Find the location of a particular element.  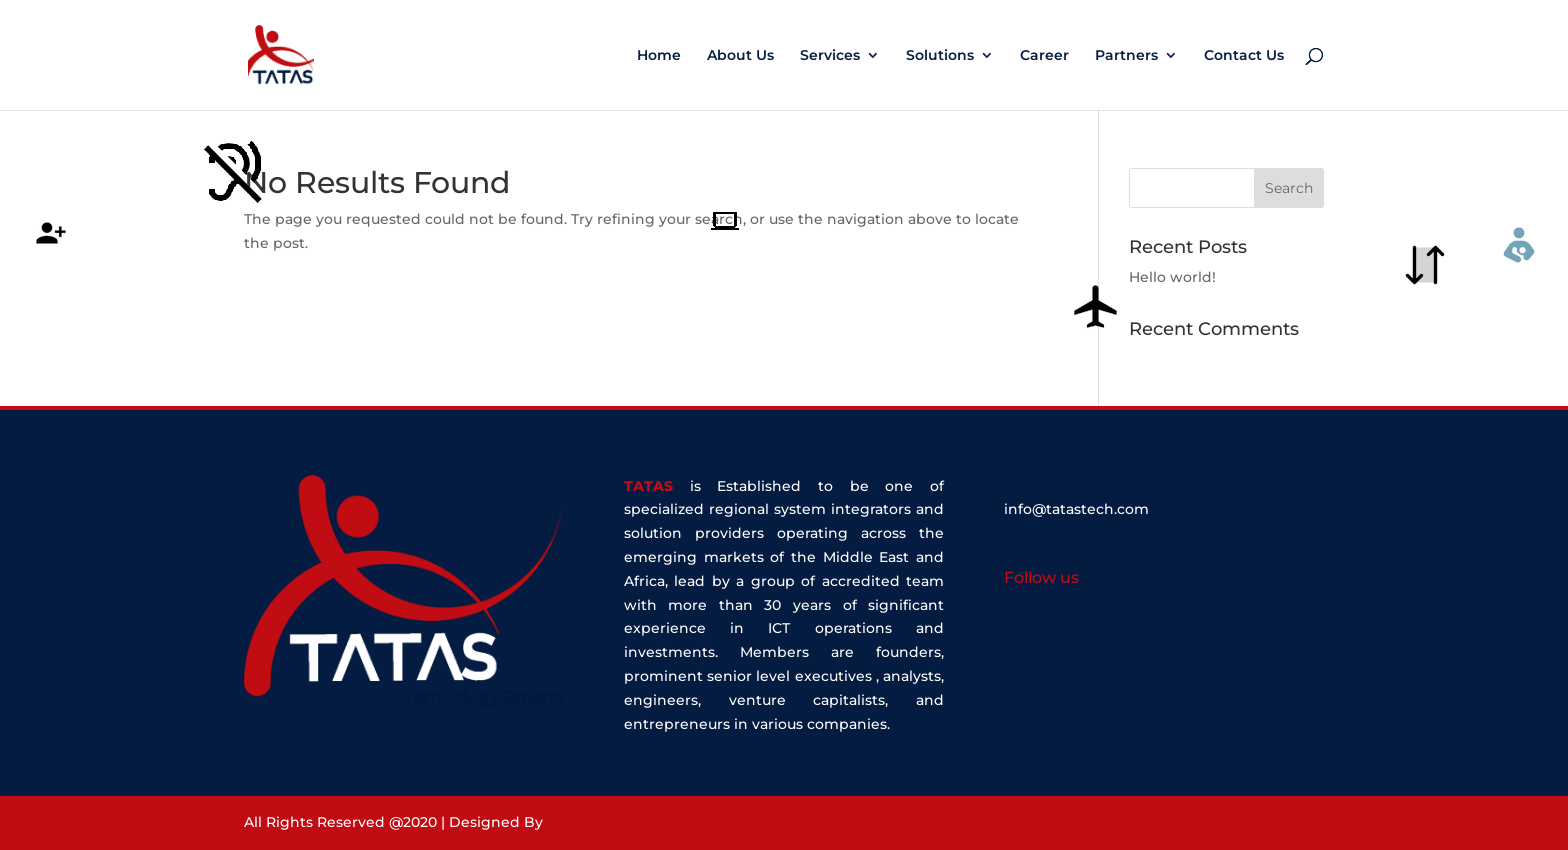

sort items in ascending or descending order is located at coordinates (1425, 265).